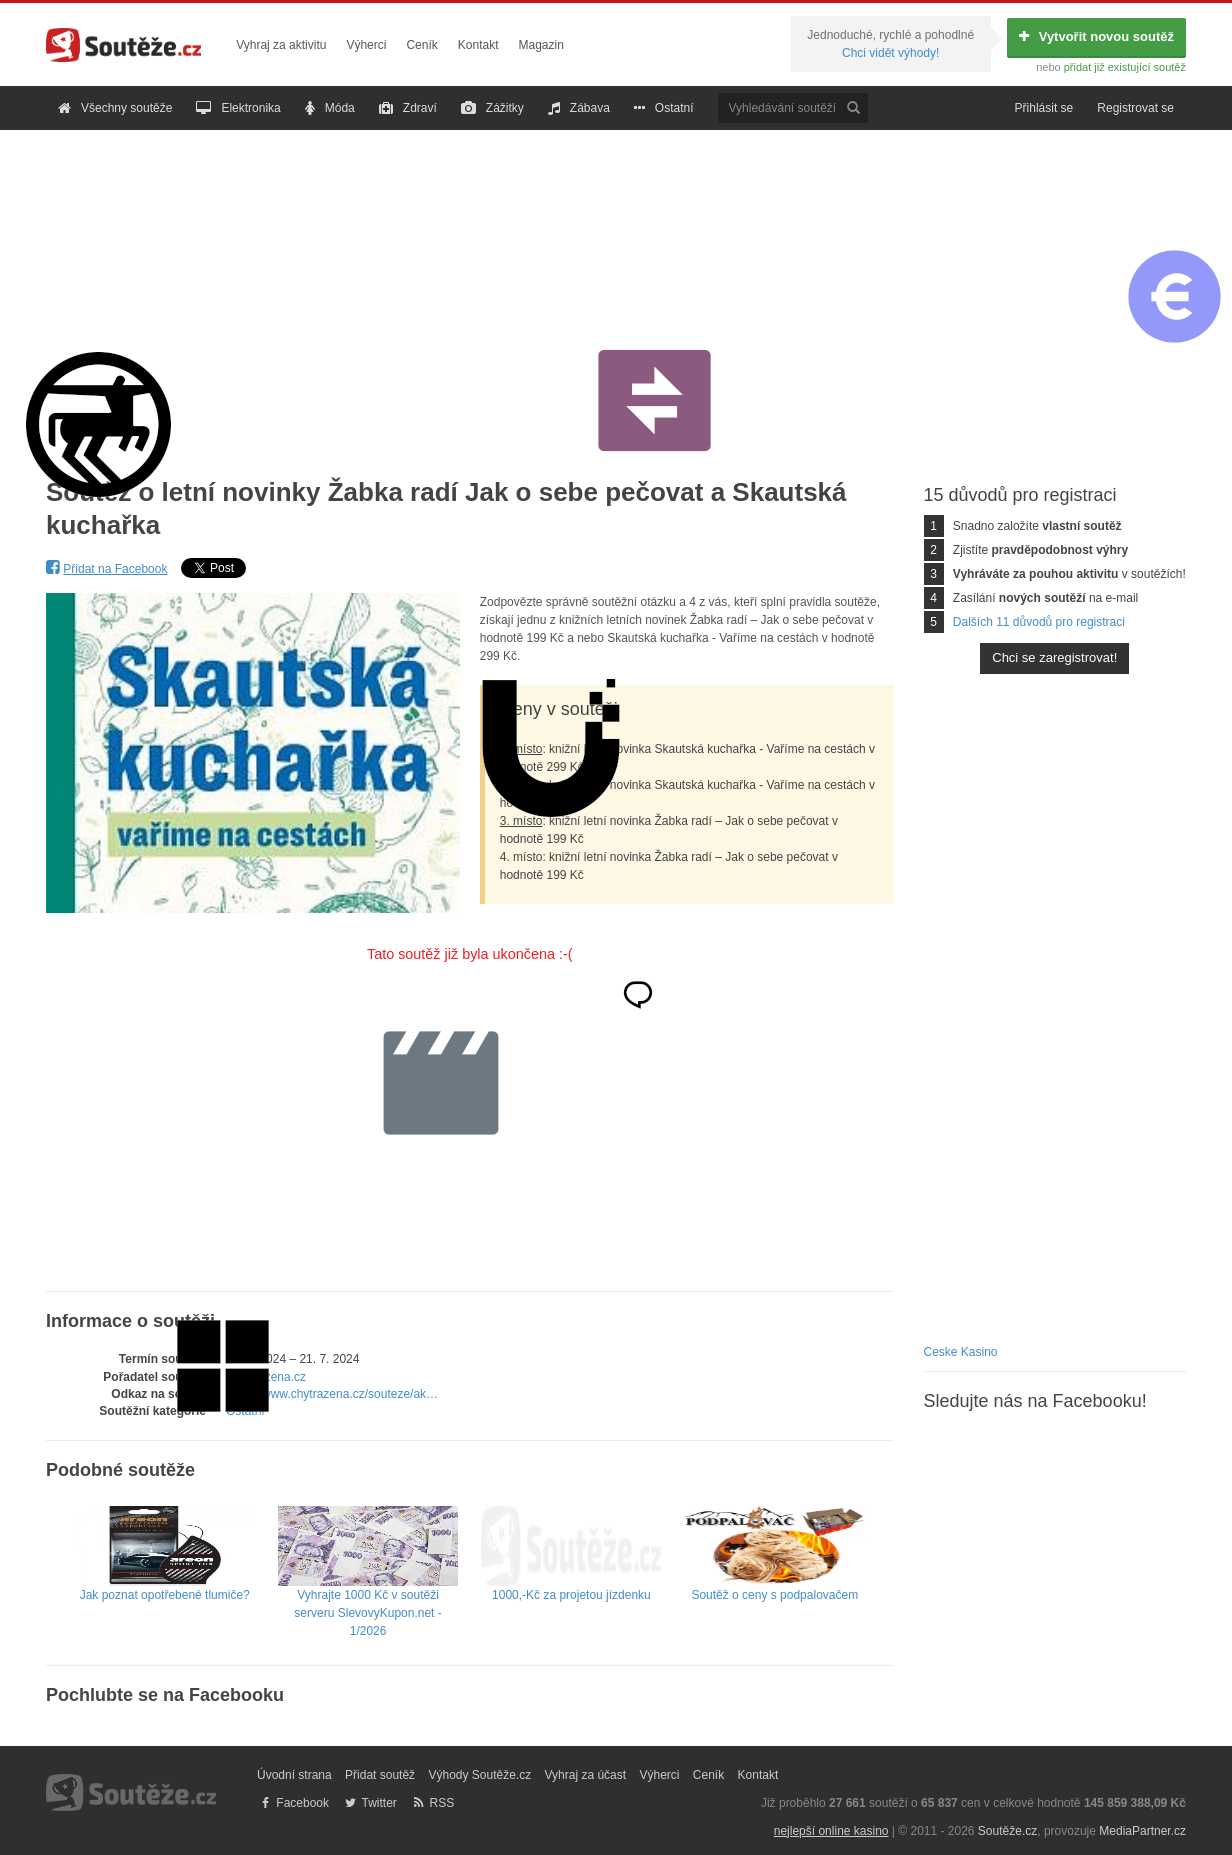 The image size is (1232, 1855). What do you see at coordinates (1174, 296) in the screenshot?
I see `view euro currency or payment options` at bounding box center [1174, 296].